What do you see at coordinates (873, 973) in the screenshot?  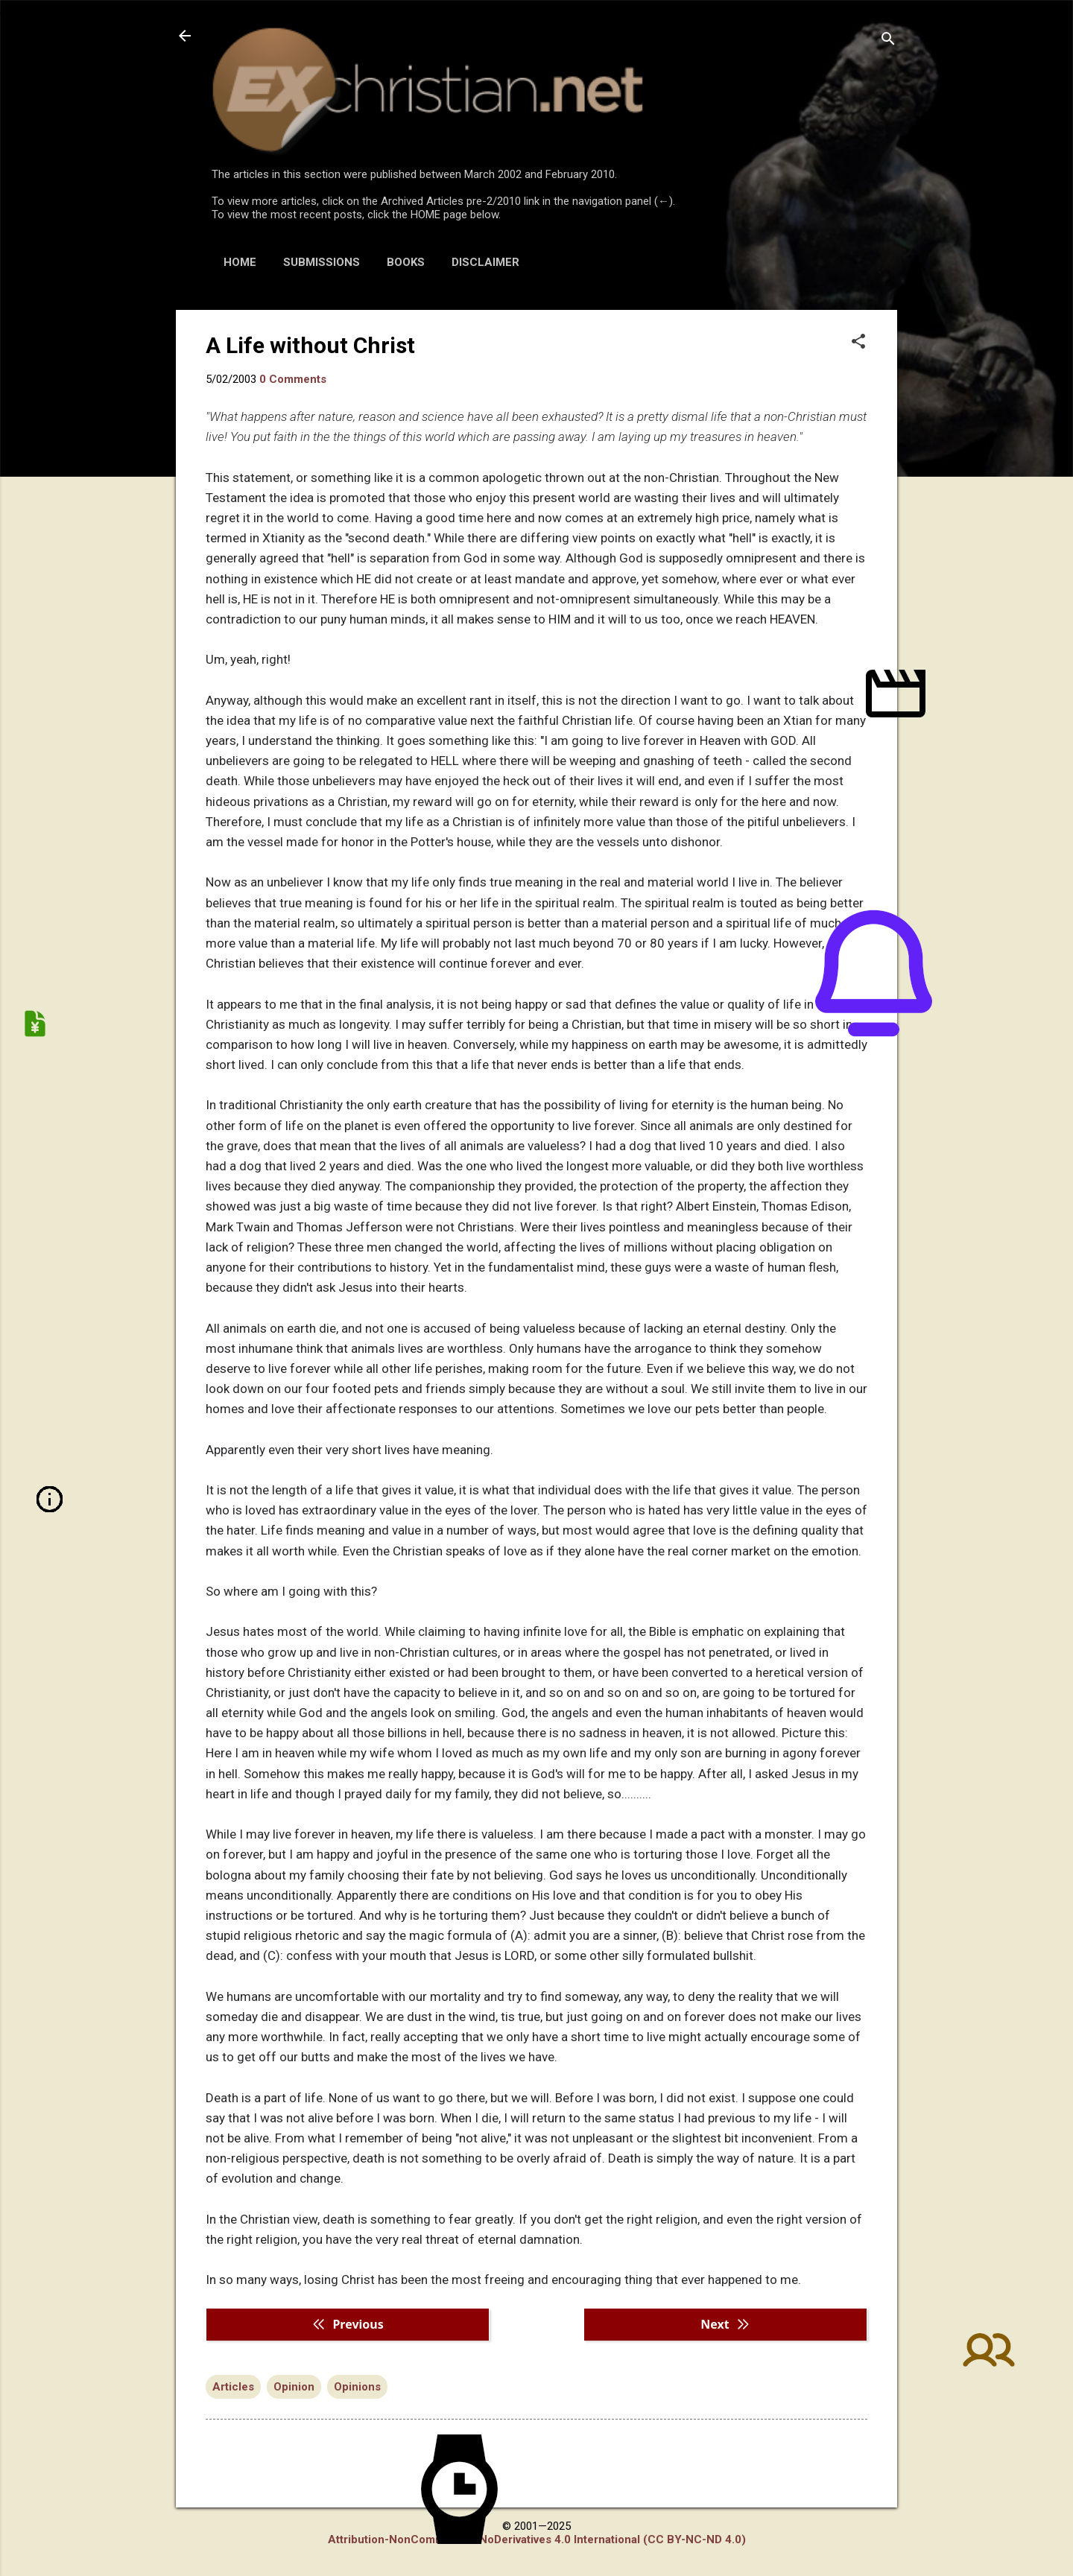 I see `view notifications` at bounding box center [873, 973].